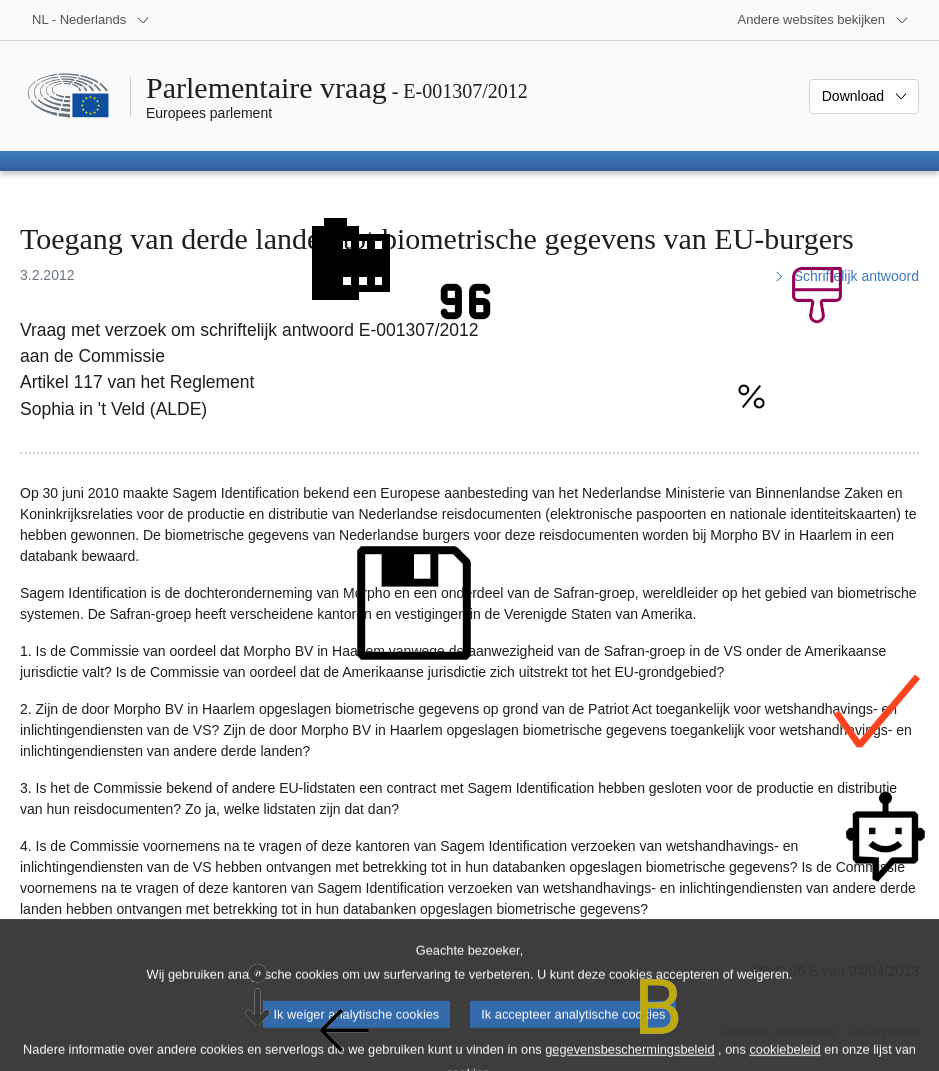 This screenshot has width=939, height=1071. What do you see at coordinates (751, 396) in the screenshot?
I see `view or apply a percentage value` at bounding box center [751, 396].